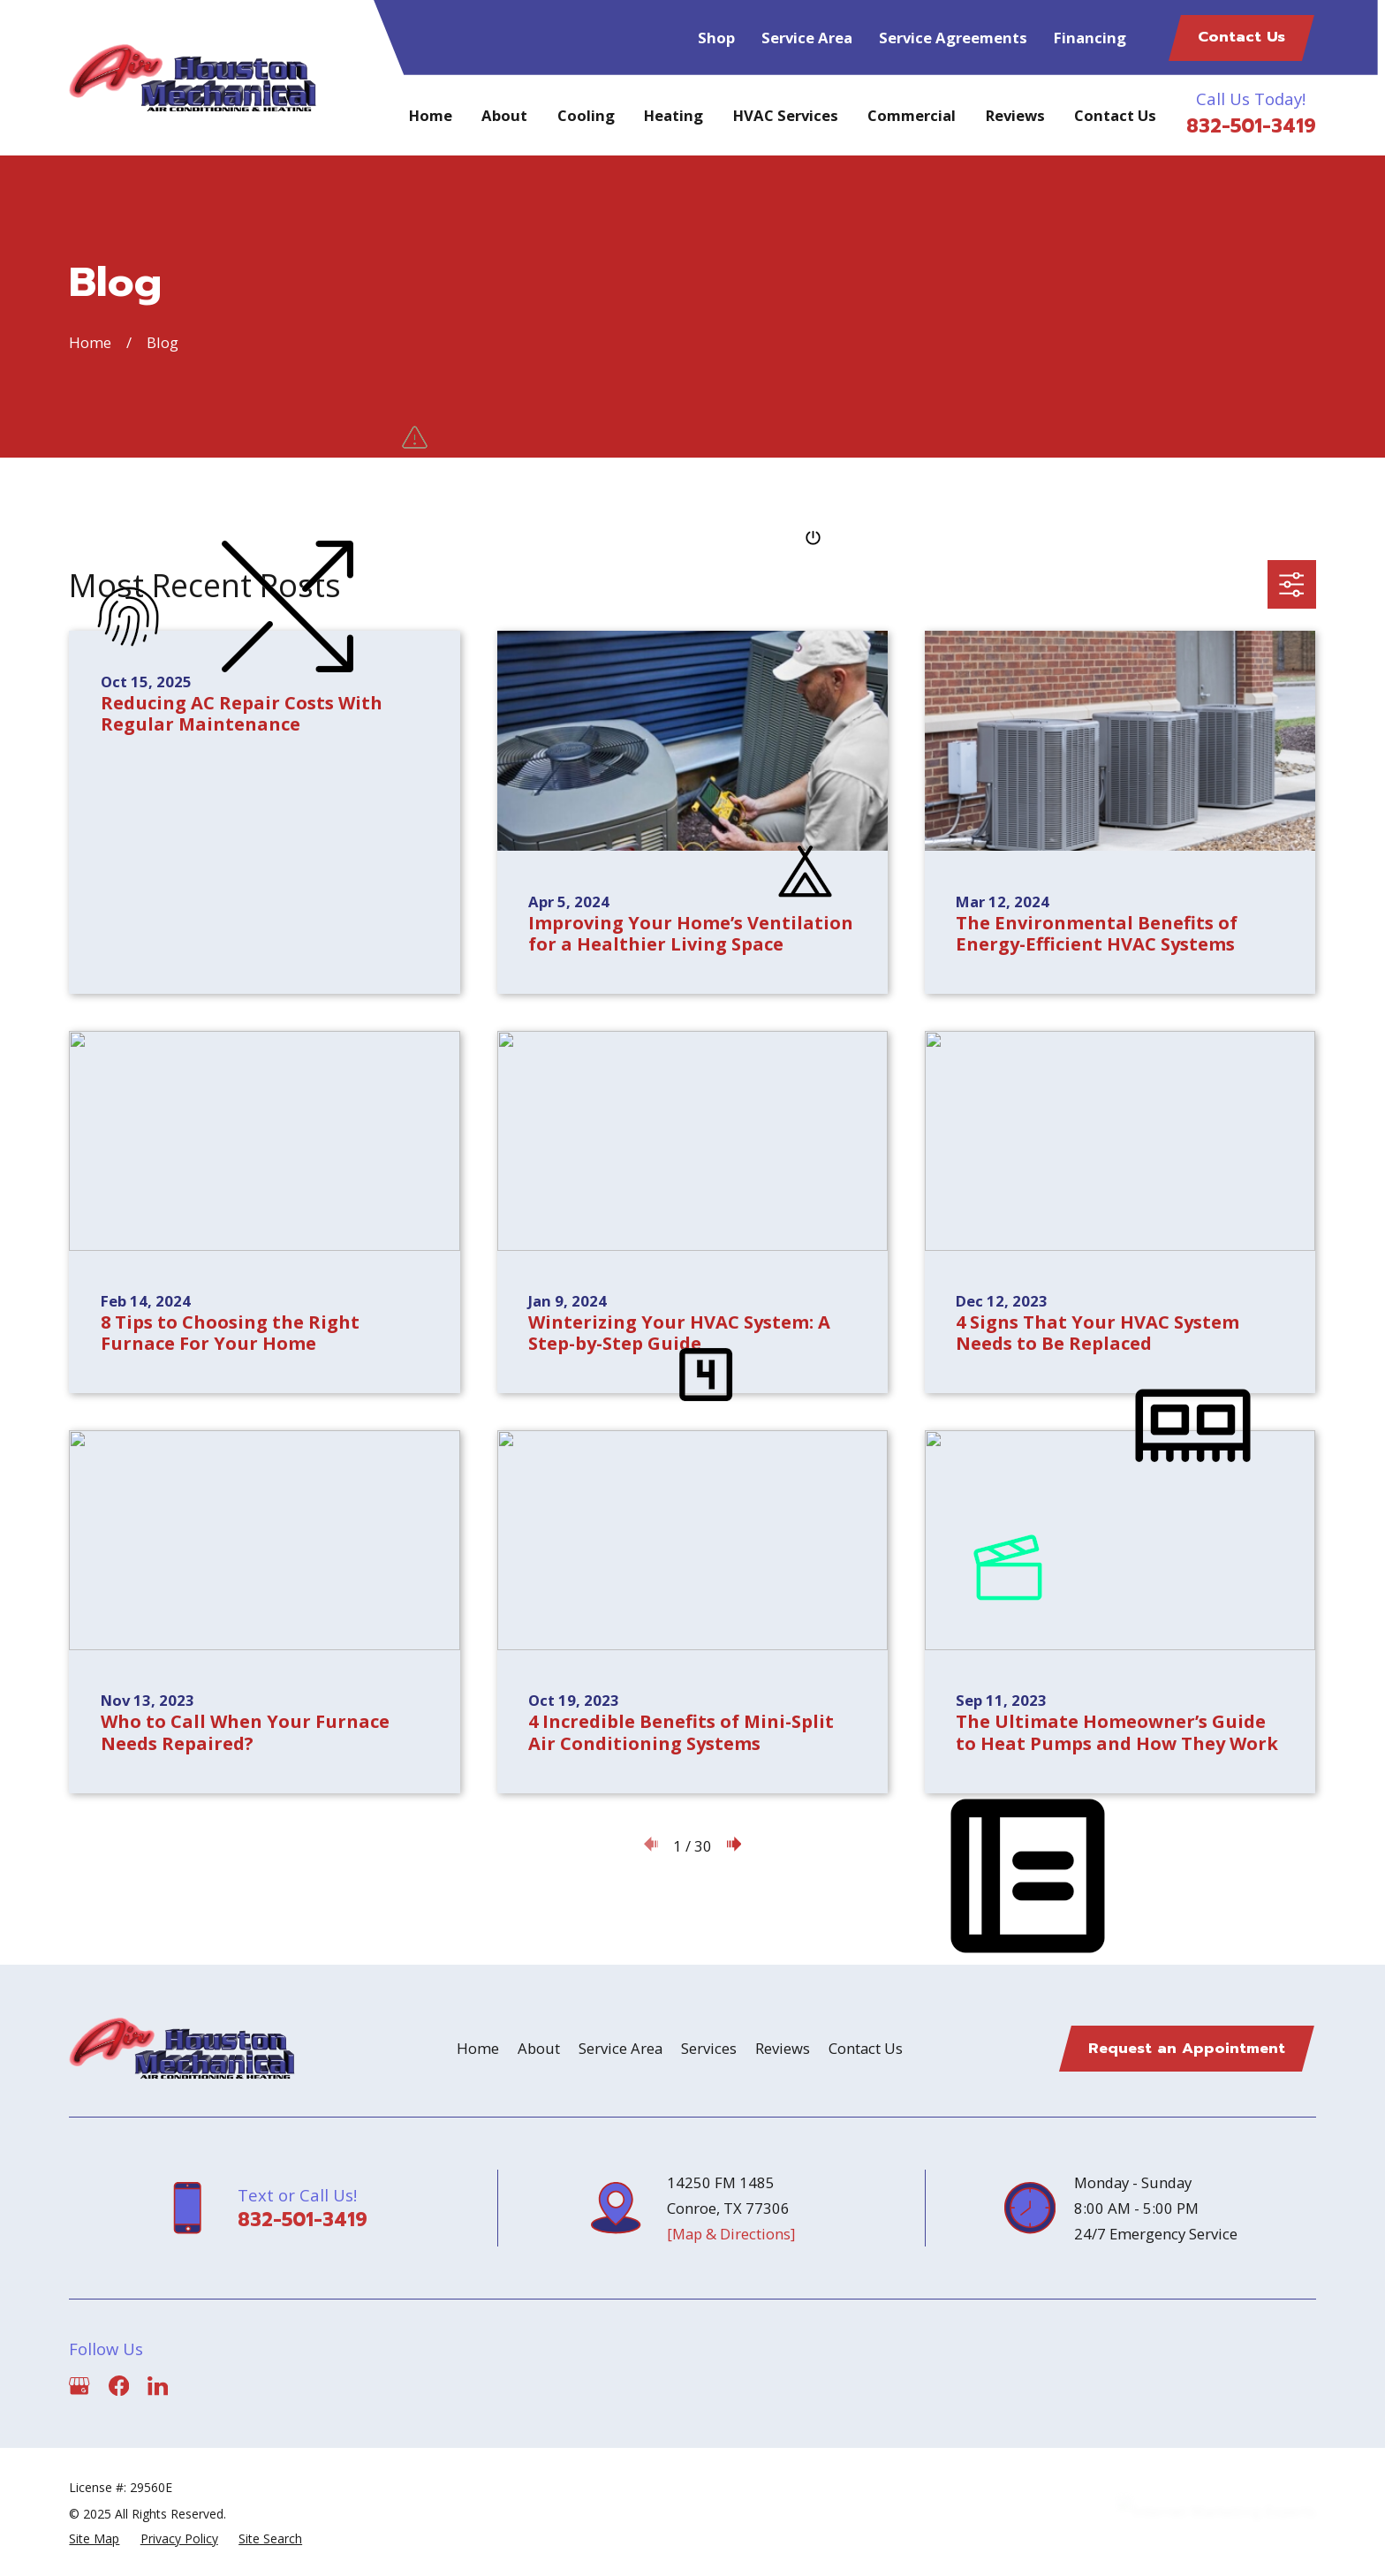 The height and width of the screenshot is (2576, 1385). I want to click on turn device on or off, so click(813, 537).